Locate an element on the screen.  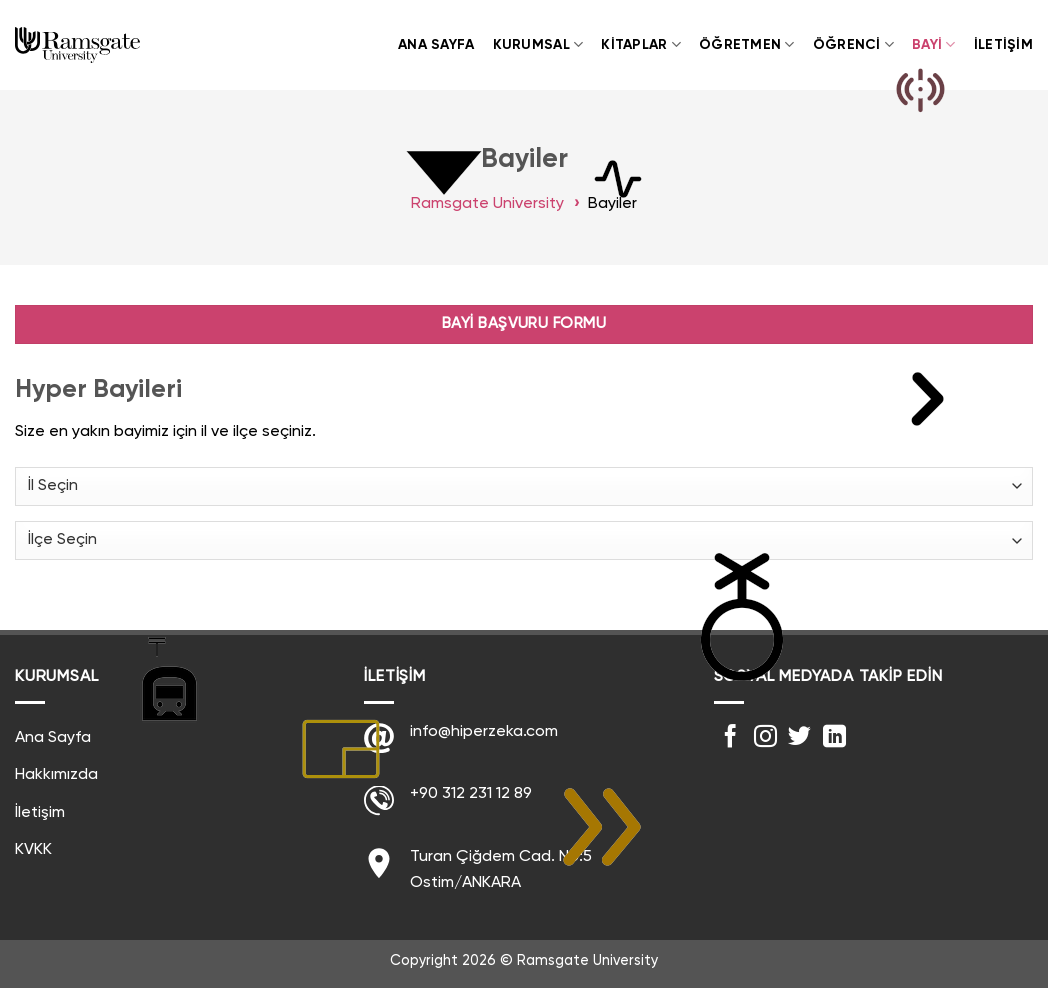
skip forward or advance quickly is located at coordinates (602, 827).